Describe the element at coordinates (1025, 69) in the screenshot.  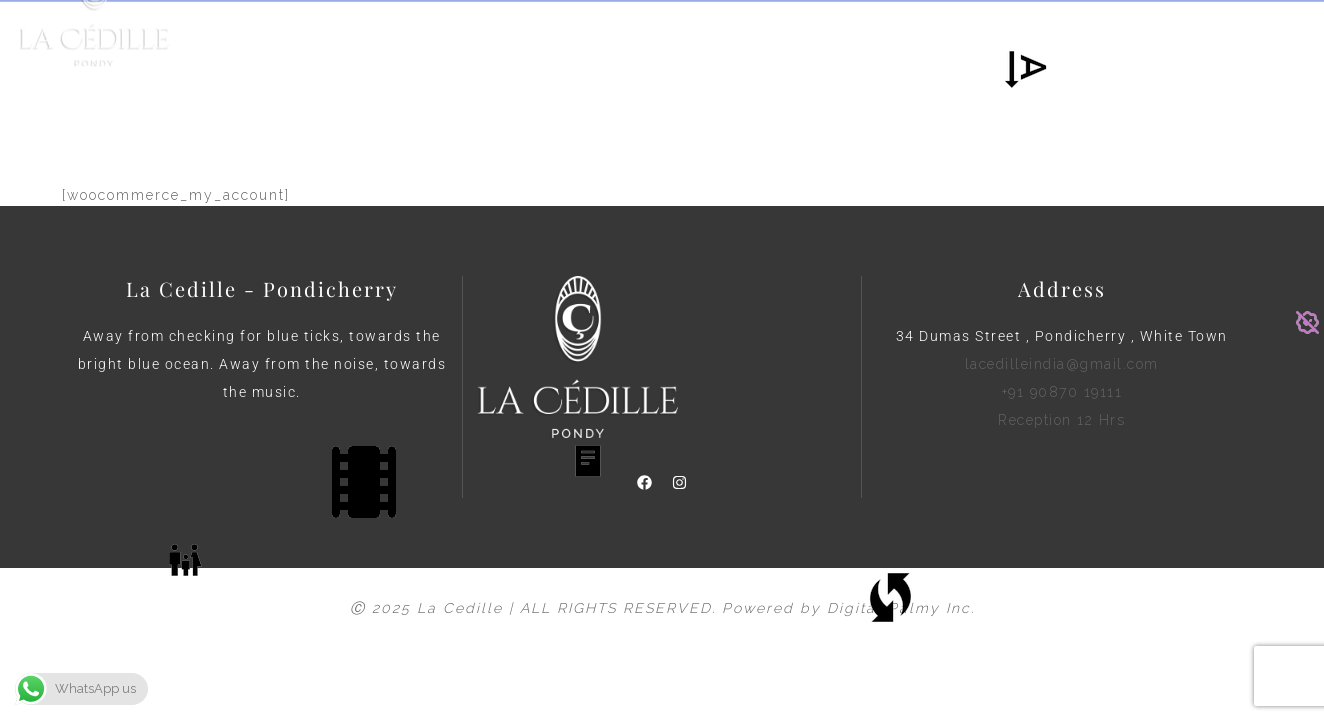
I see `rotate text downward` at that location.